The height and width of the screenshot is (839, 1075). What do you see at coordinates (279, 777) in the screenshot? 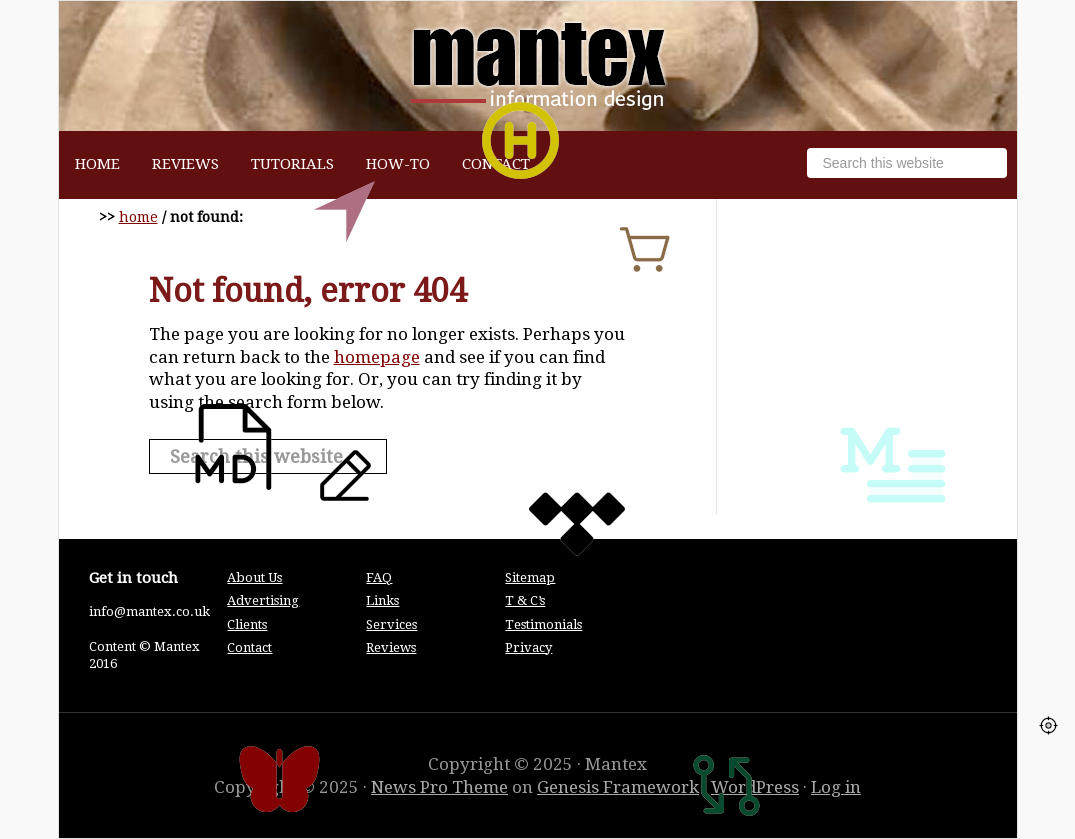
I see `decorative nature or wildlife category indicator` at bounding box center [279, 777].